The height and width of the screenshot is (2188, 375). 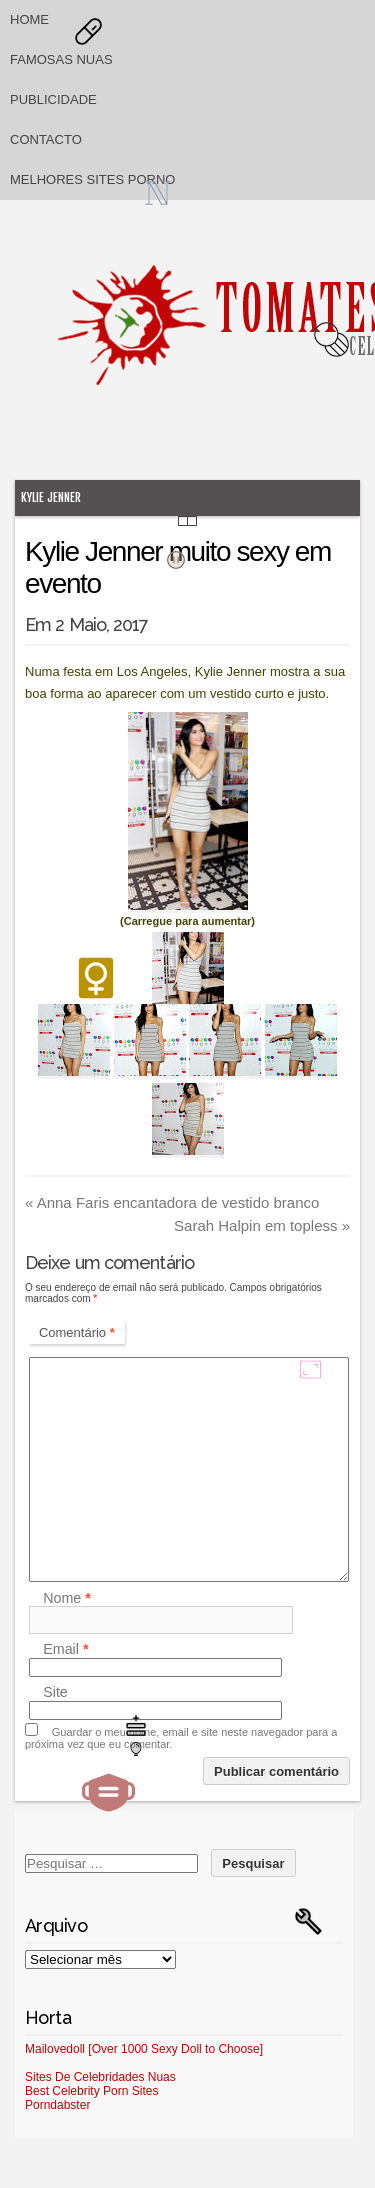 I want to click on indicates female gender option, so click(x=96, y=978).